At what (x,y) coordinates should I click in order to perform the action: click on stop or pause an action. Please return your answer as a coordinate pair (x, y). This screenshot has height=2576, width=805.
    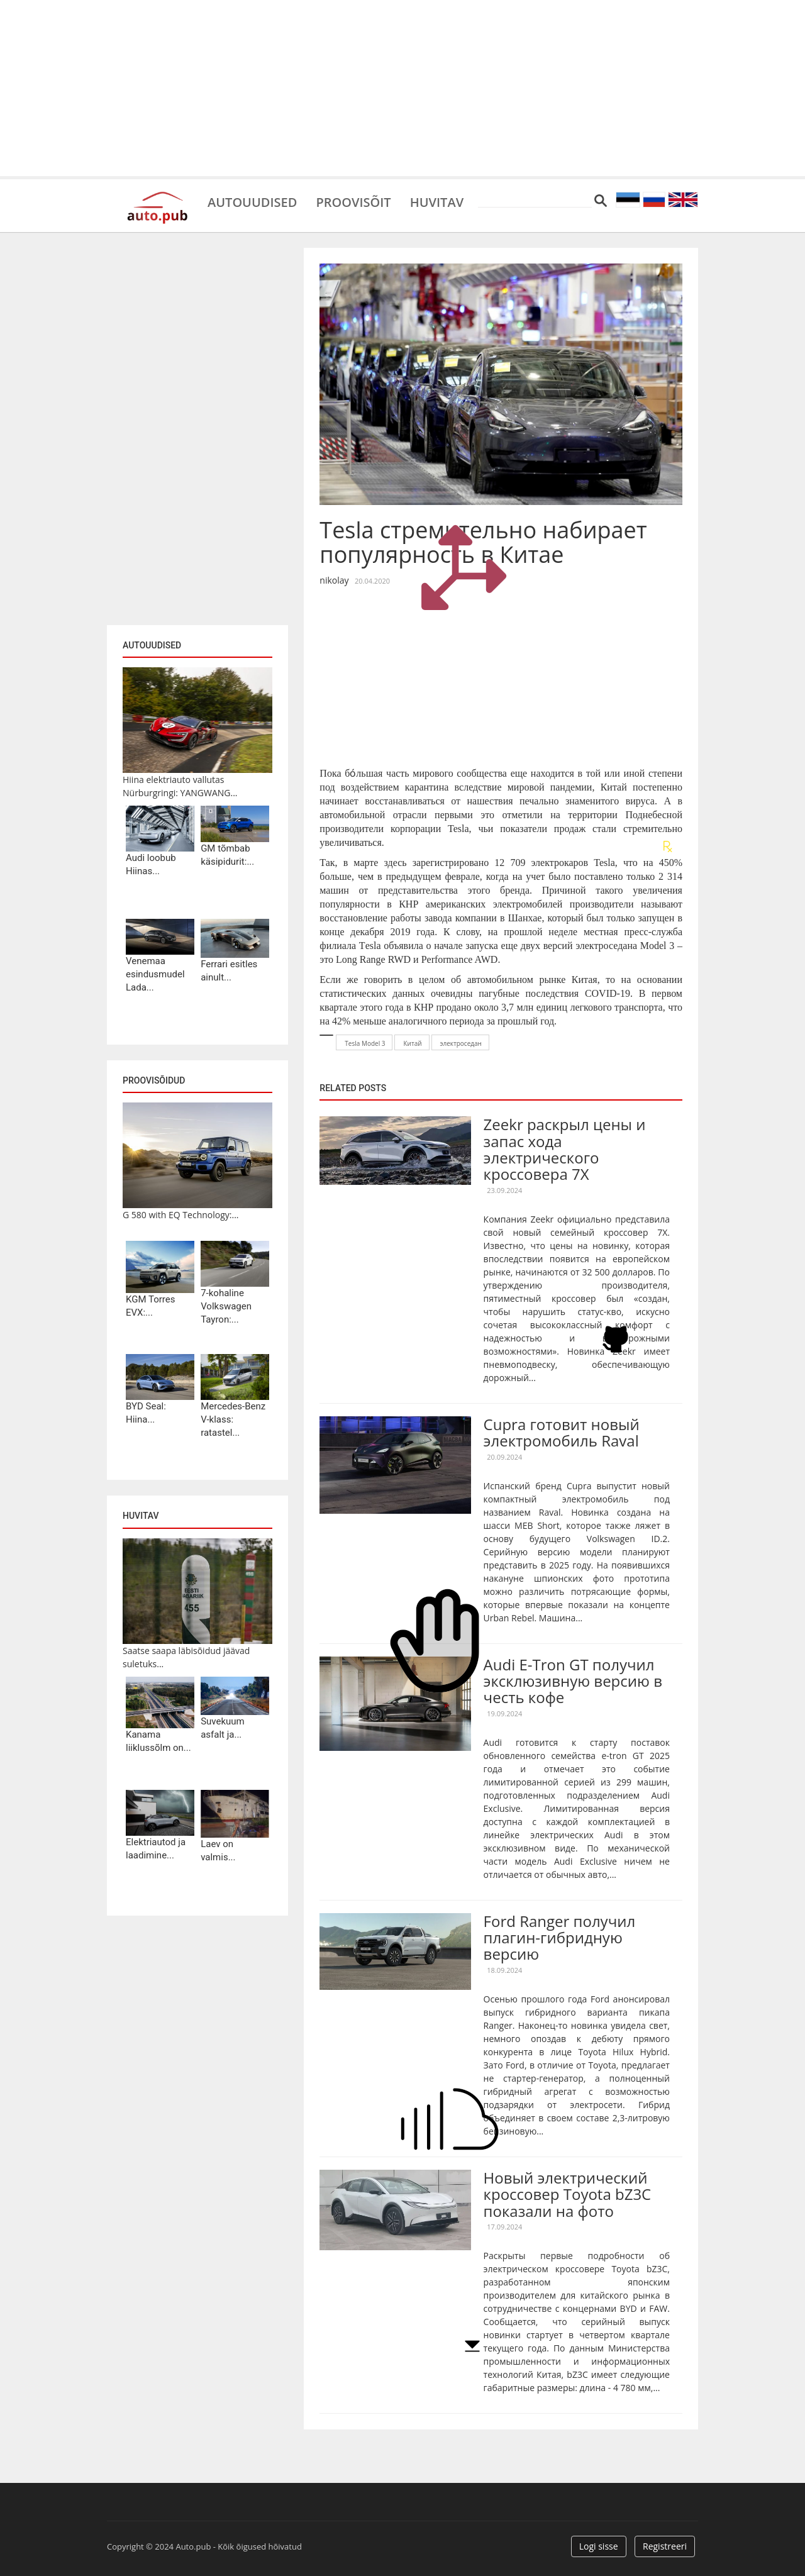
    Looking at the image, I should click on (438, 1641).